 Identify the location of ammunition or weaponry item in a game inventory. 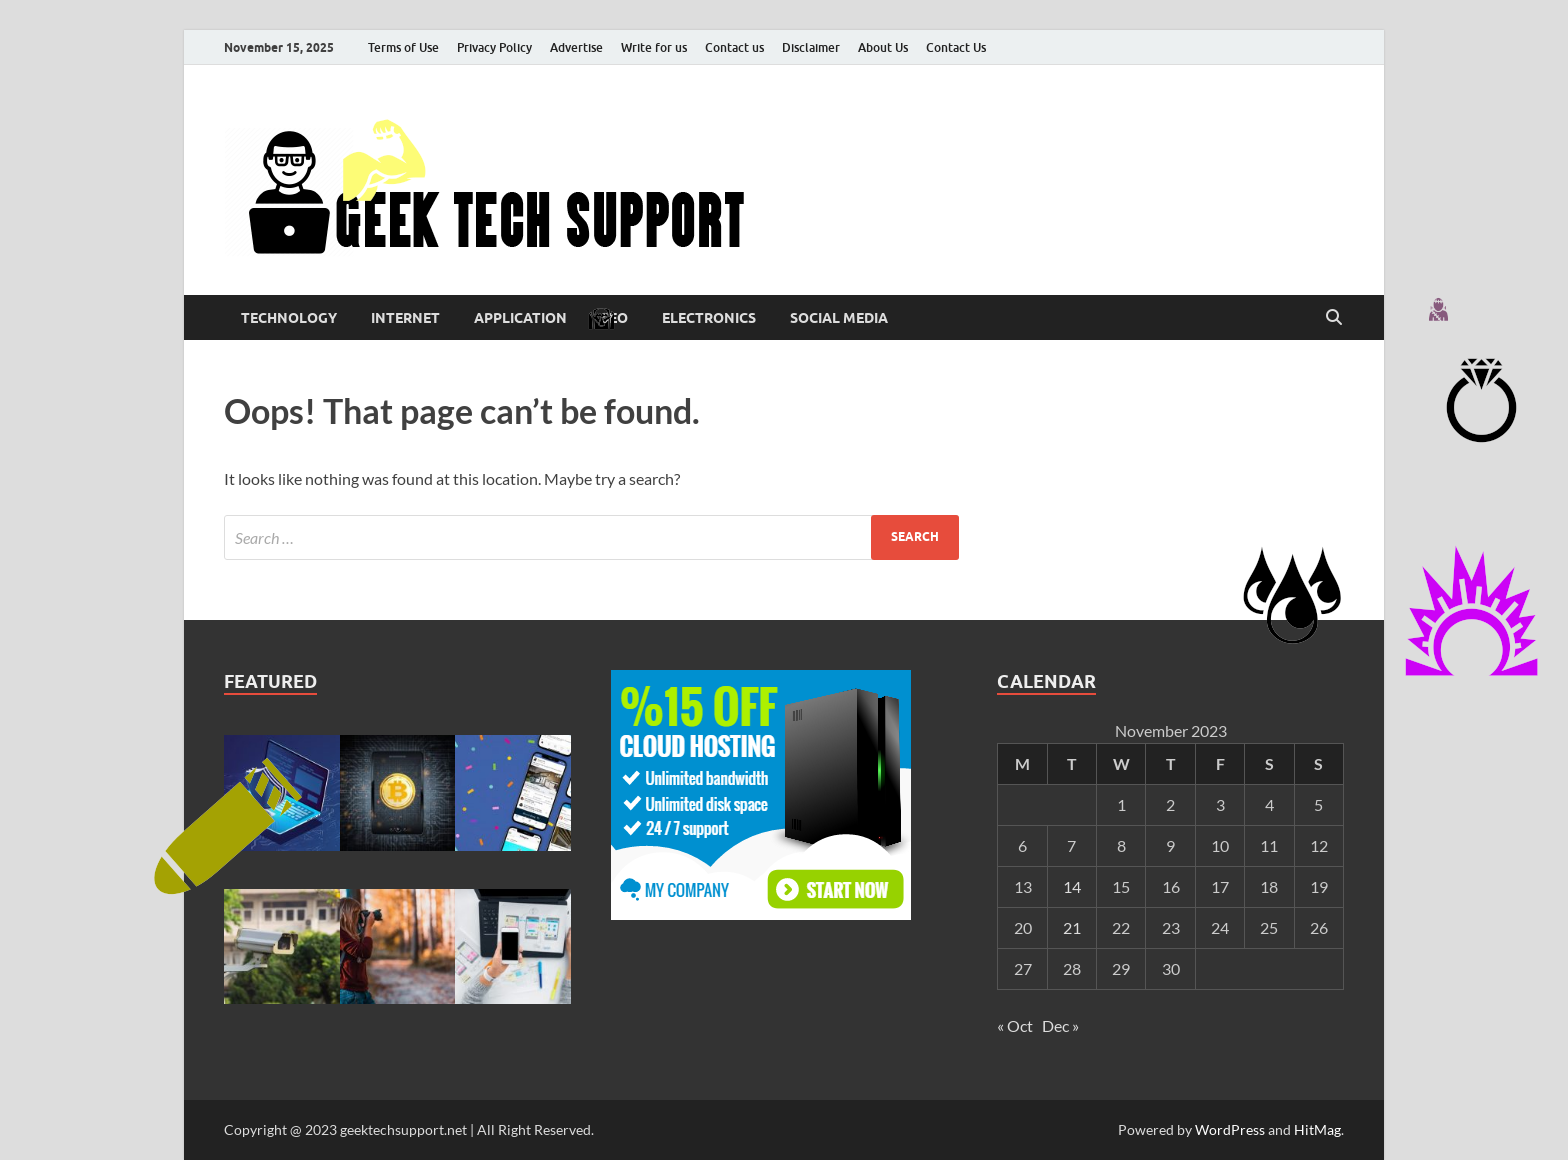
(228, 826).